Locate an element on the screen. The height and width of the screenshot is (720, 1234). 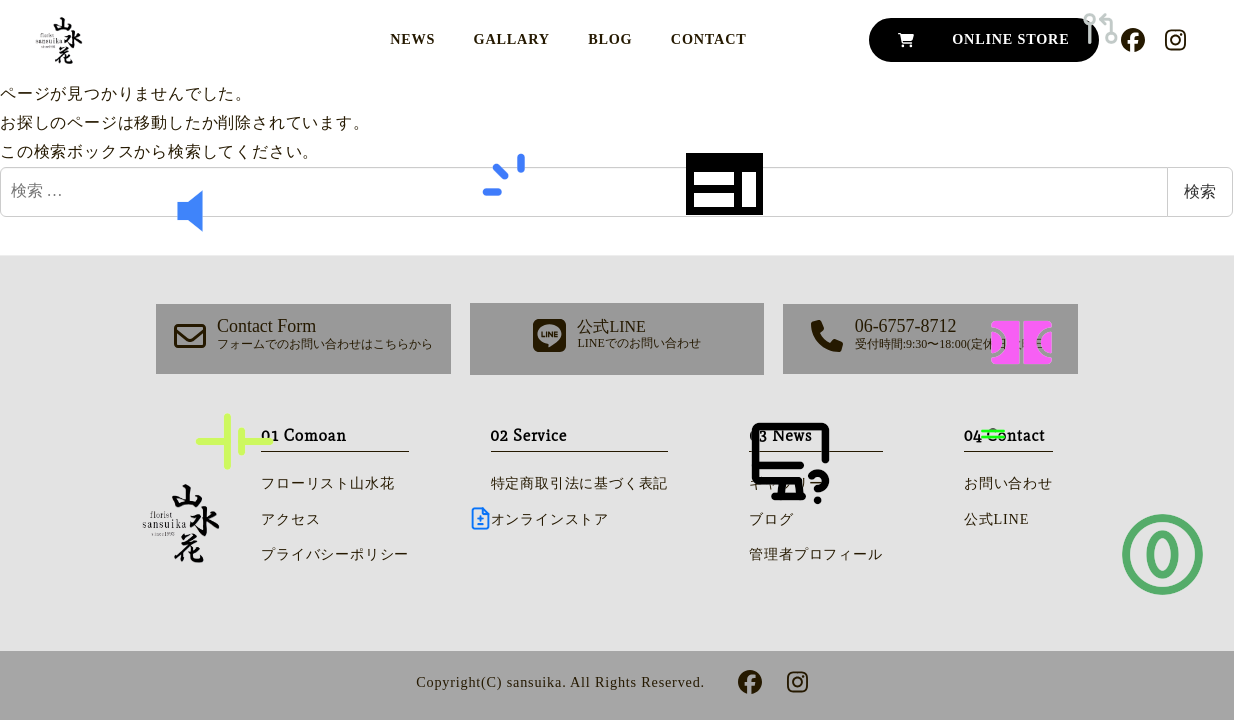
view file differences or changes is located at coordinates (480, 518).